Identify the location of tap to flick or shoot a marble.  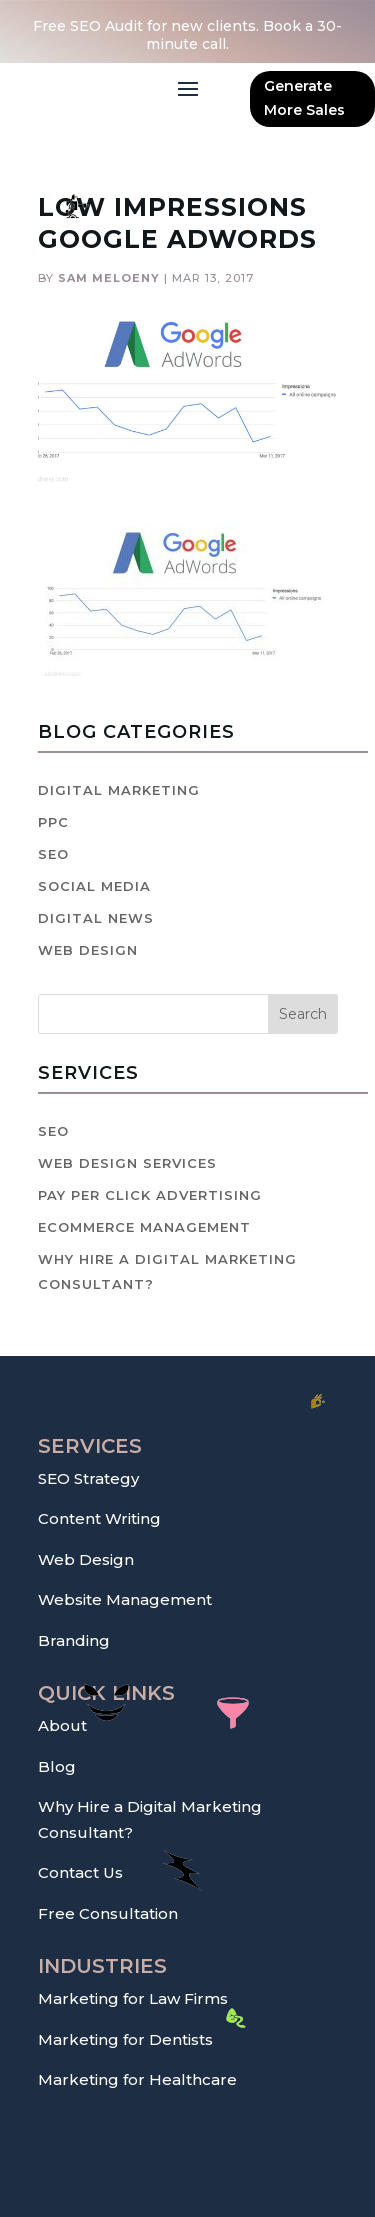
(320, 1401).